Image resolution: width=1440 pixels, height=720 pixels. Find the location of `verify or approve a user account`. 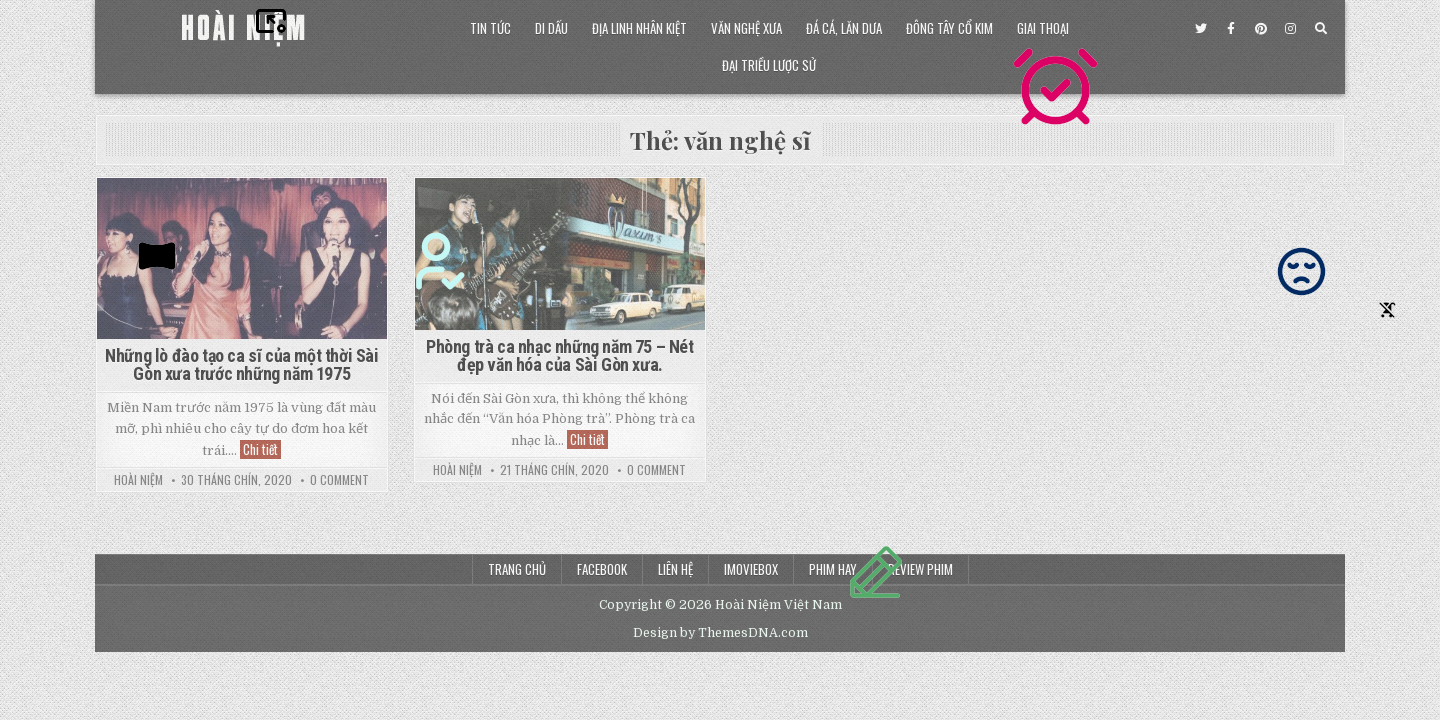

verify or approve a user account is located at coordinates (436, 261).